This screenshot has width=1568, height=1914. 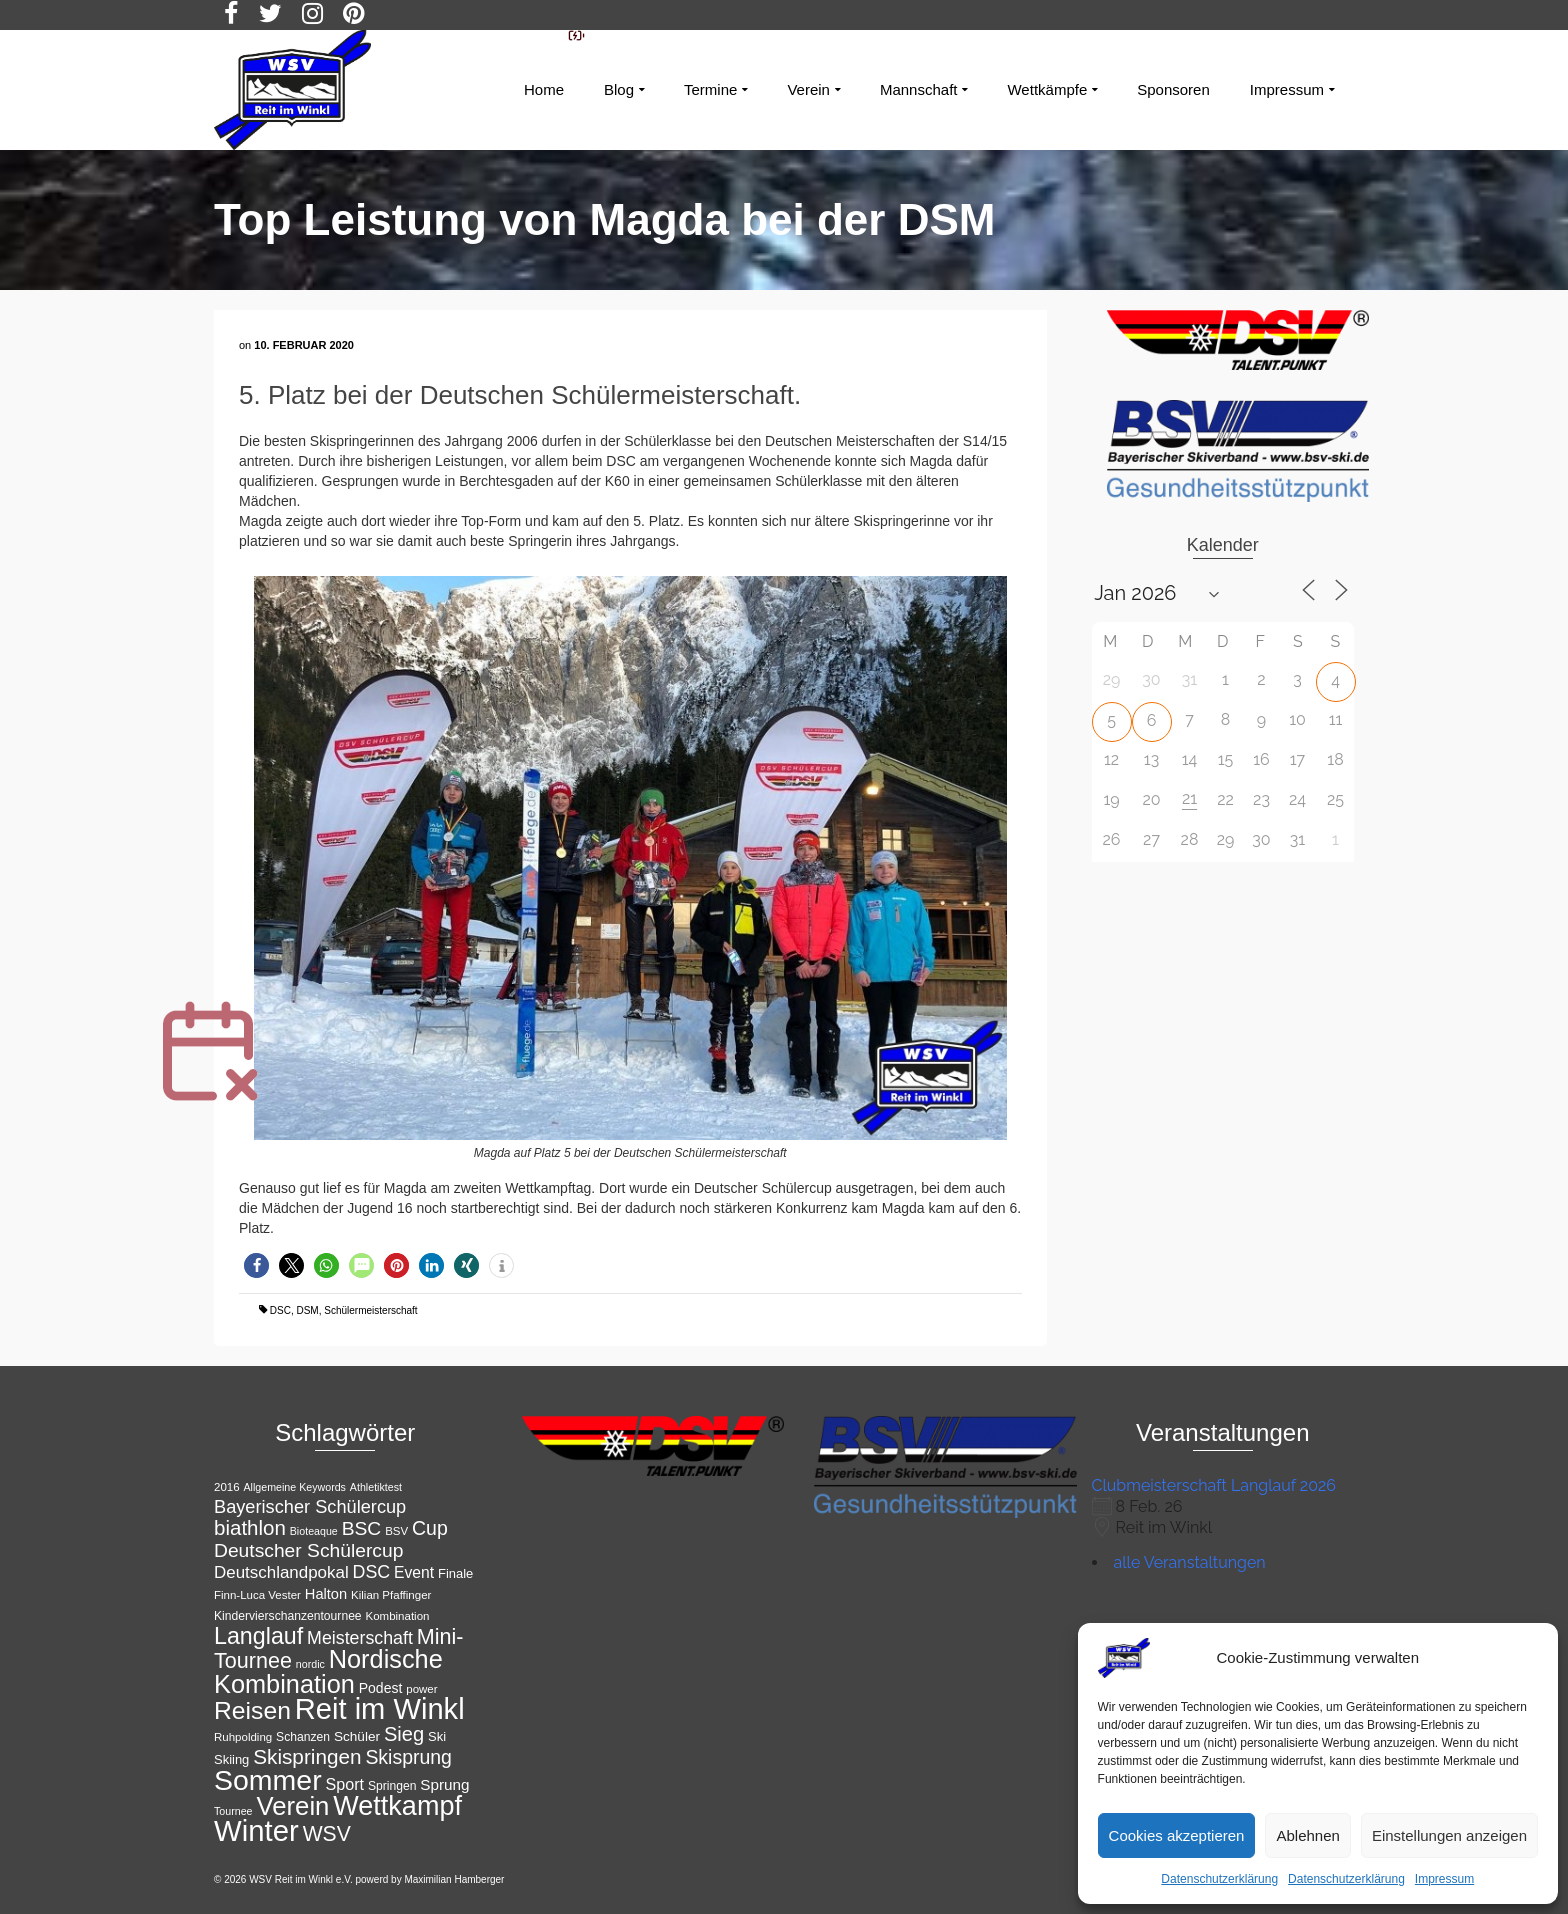 What do you see at coordinates (576, 35) in the screenshot?
I see `indicates device is currently charging` at bounding box center [576, 35].